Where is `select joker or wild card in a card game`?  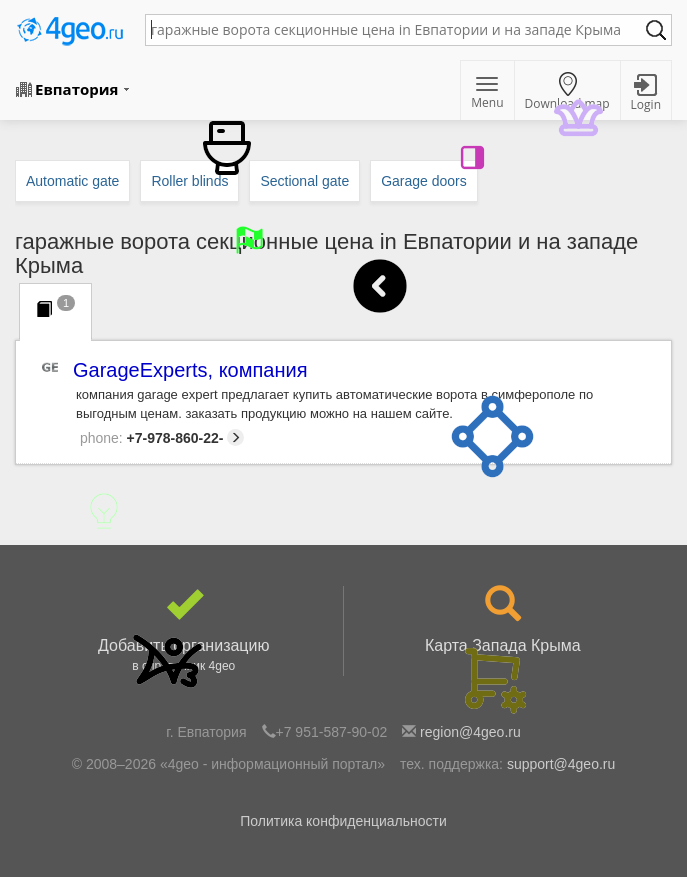
select joker or wild card in a card game is located at coordinates (578, 116).